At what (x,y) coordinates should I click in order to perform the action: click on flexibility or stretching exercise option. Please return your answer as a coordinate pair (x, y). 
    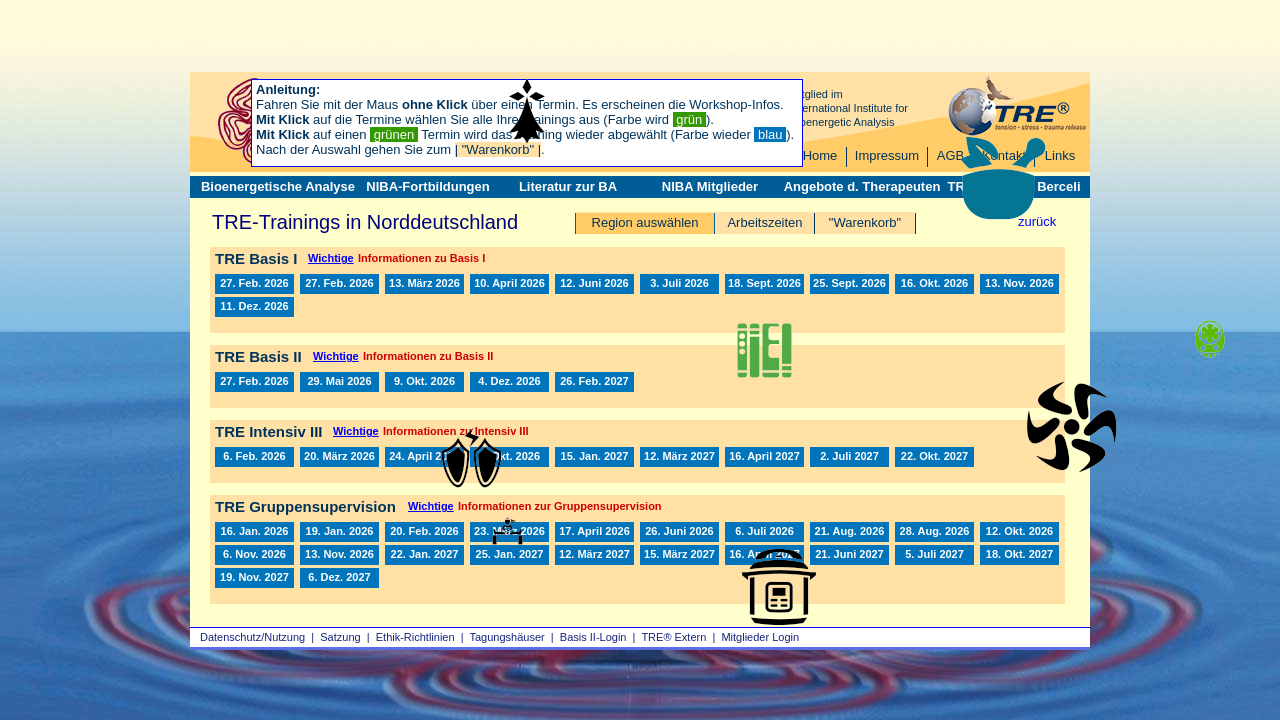
    Looking at the image, I should click on (507, 529).